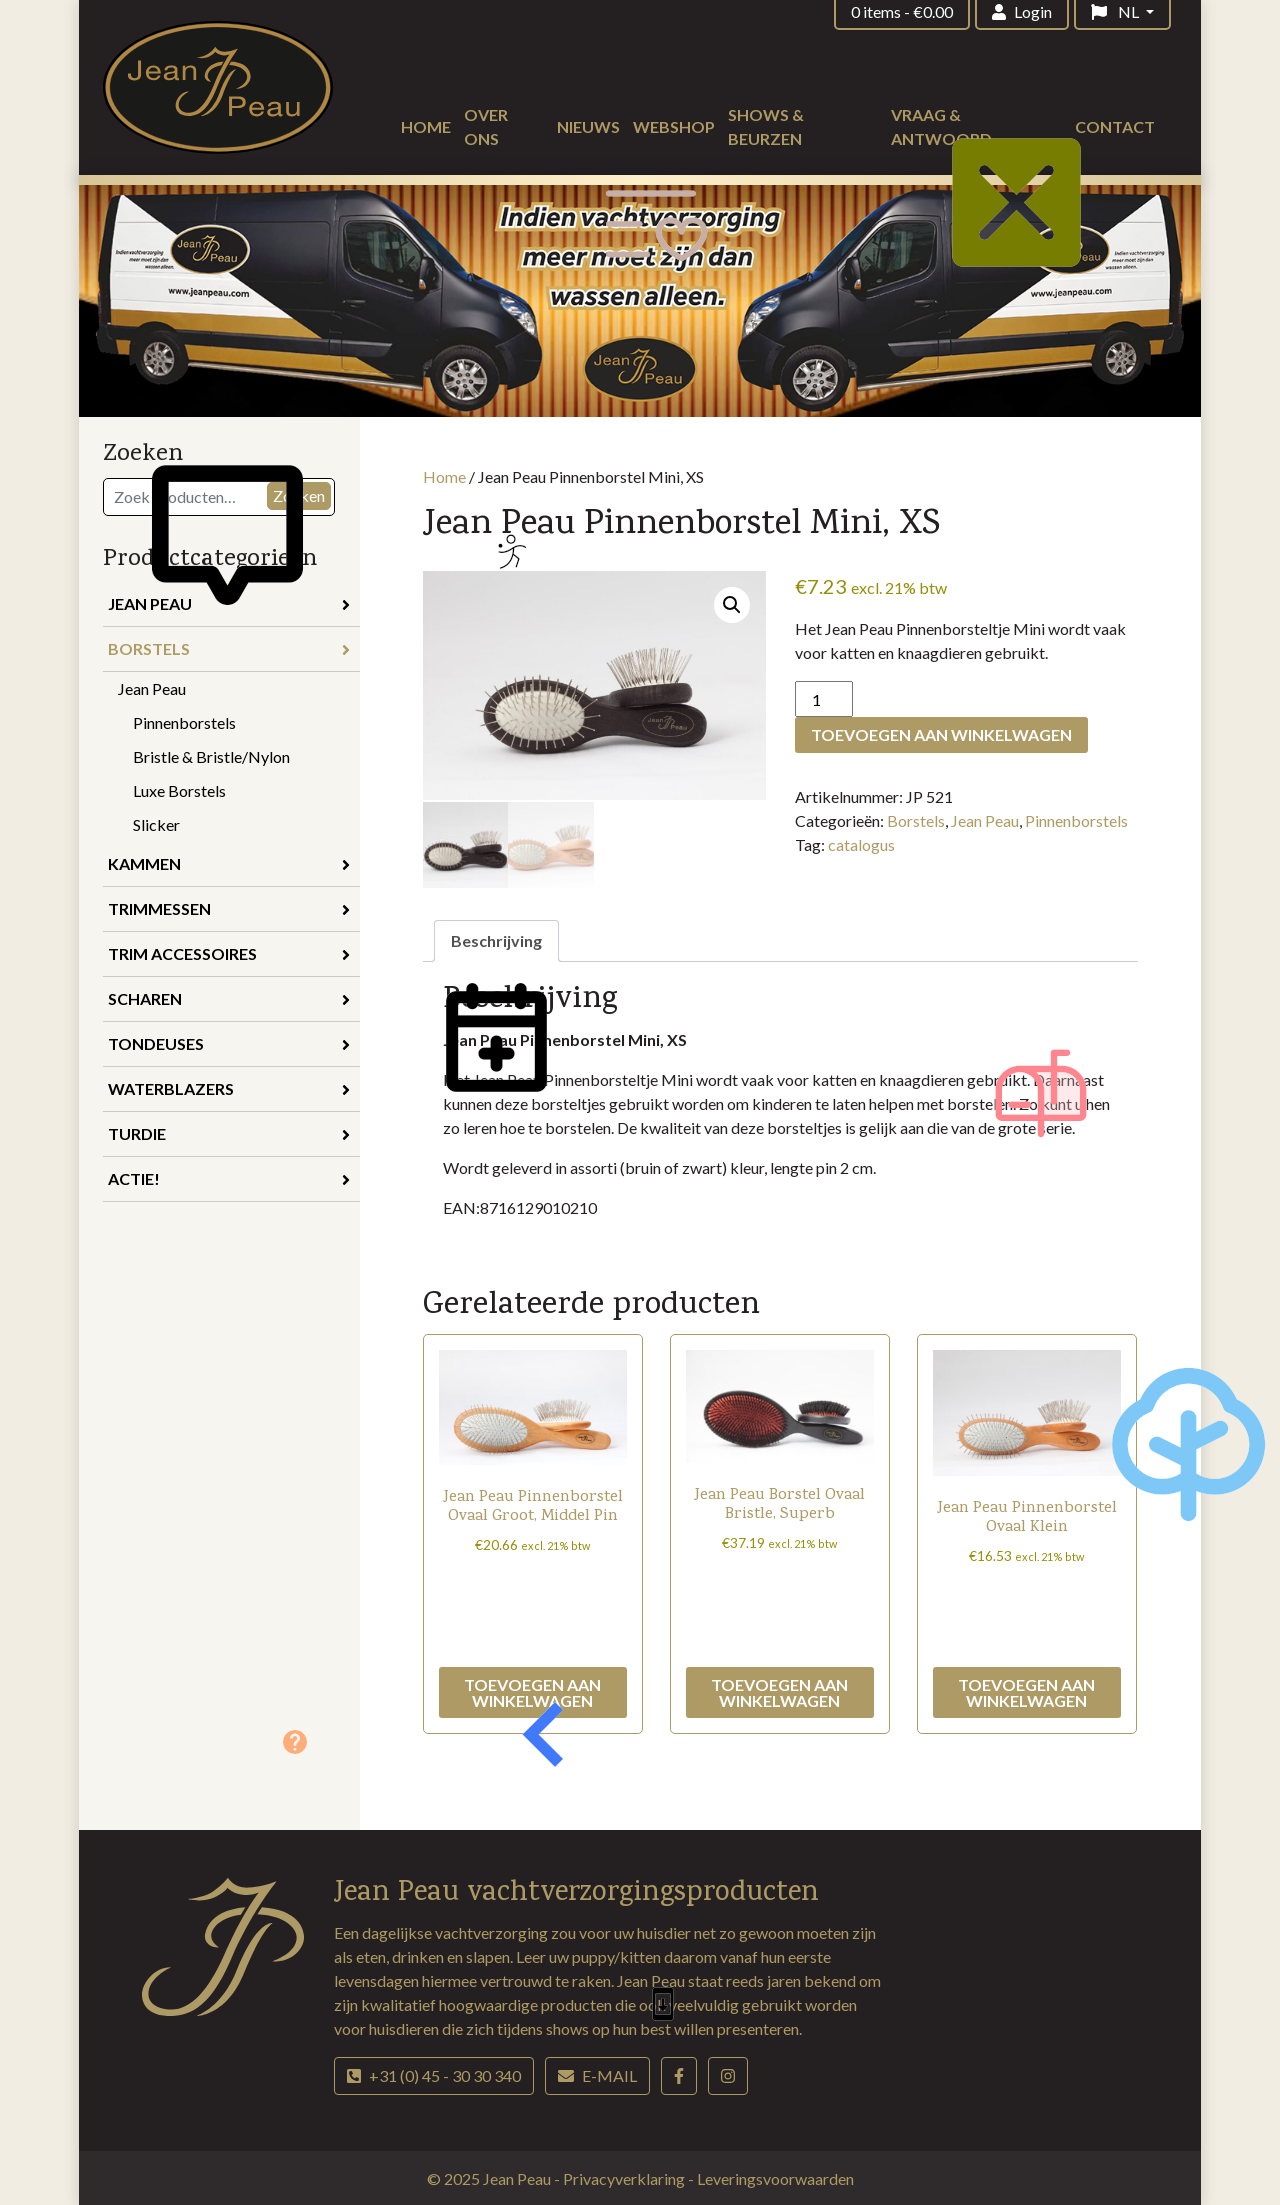  Describe the element at coordinates (496, 1041) in the screenshot. I see `add a new event to the calendar` at that location.